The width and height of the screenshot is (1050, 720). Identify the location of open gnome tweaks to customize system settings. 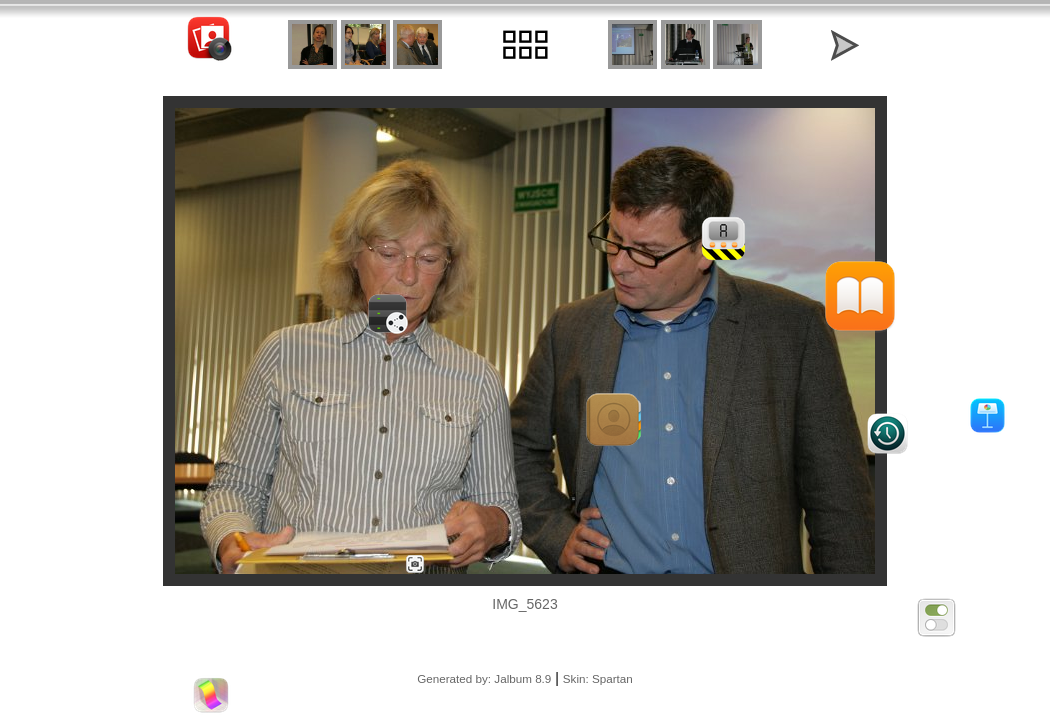
(936, 617).